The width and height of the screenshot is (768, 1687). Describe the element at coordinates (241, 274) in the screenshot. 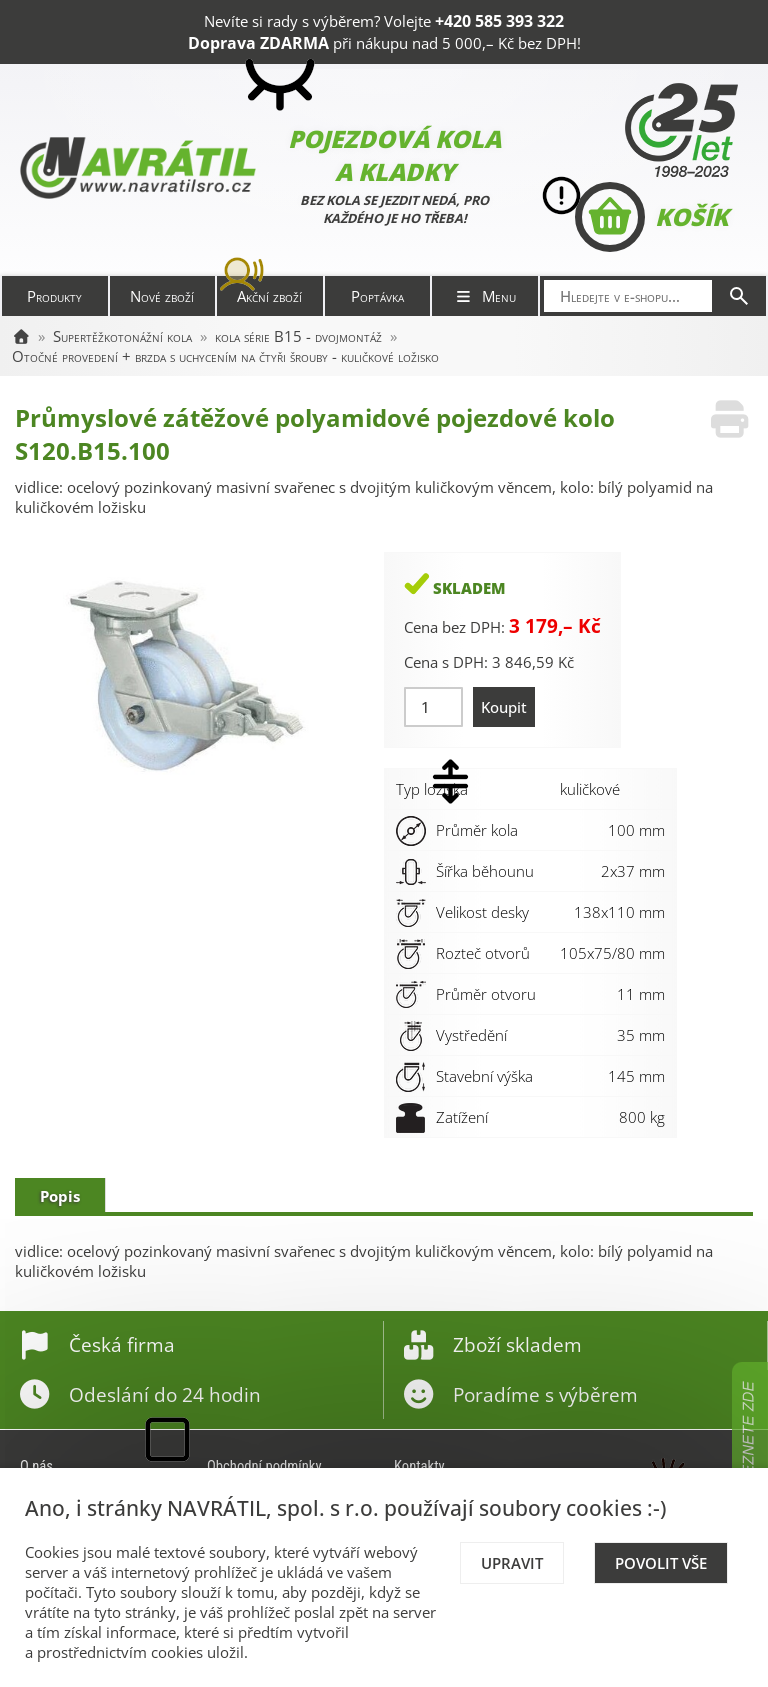

I see `user is speaking or broadcasting audio` at that location.